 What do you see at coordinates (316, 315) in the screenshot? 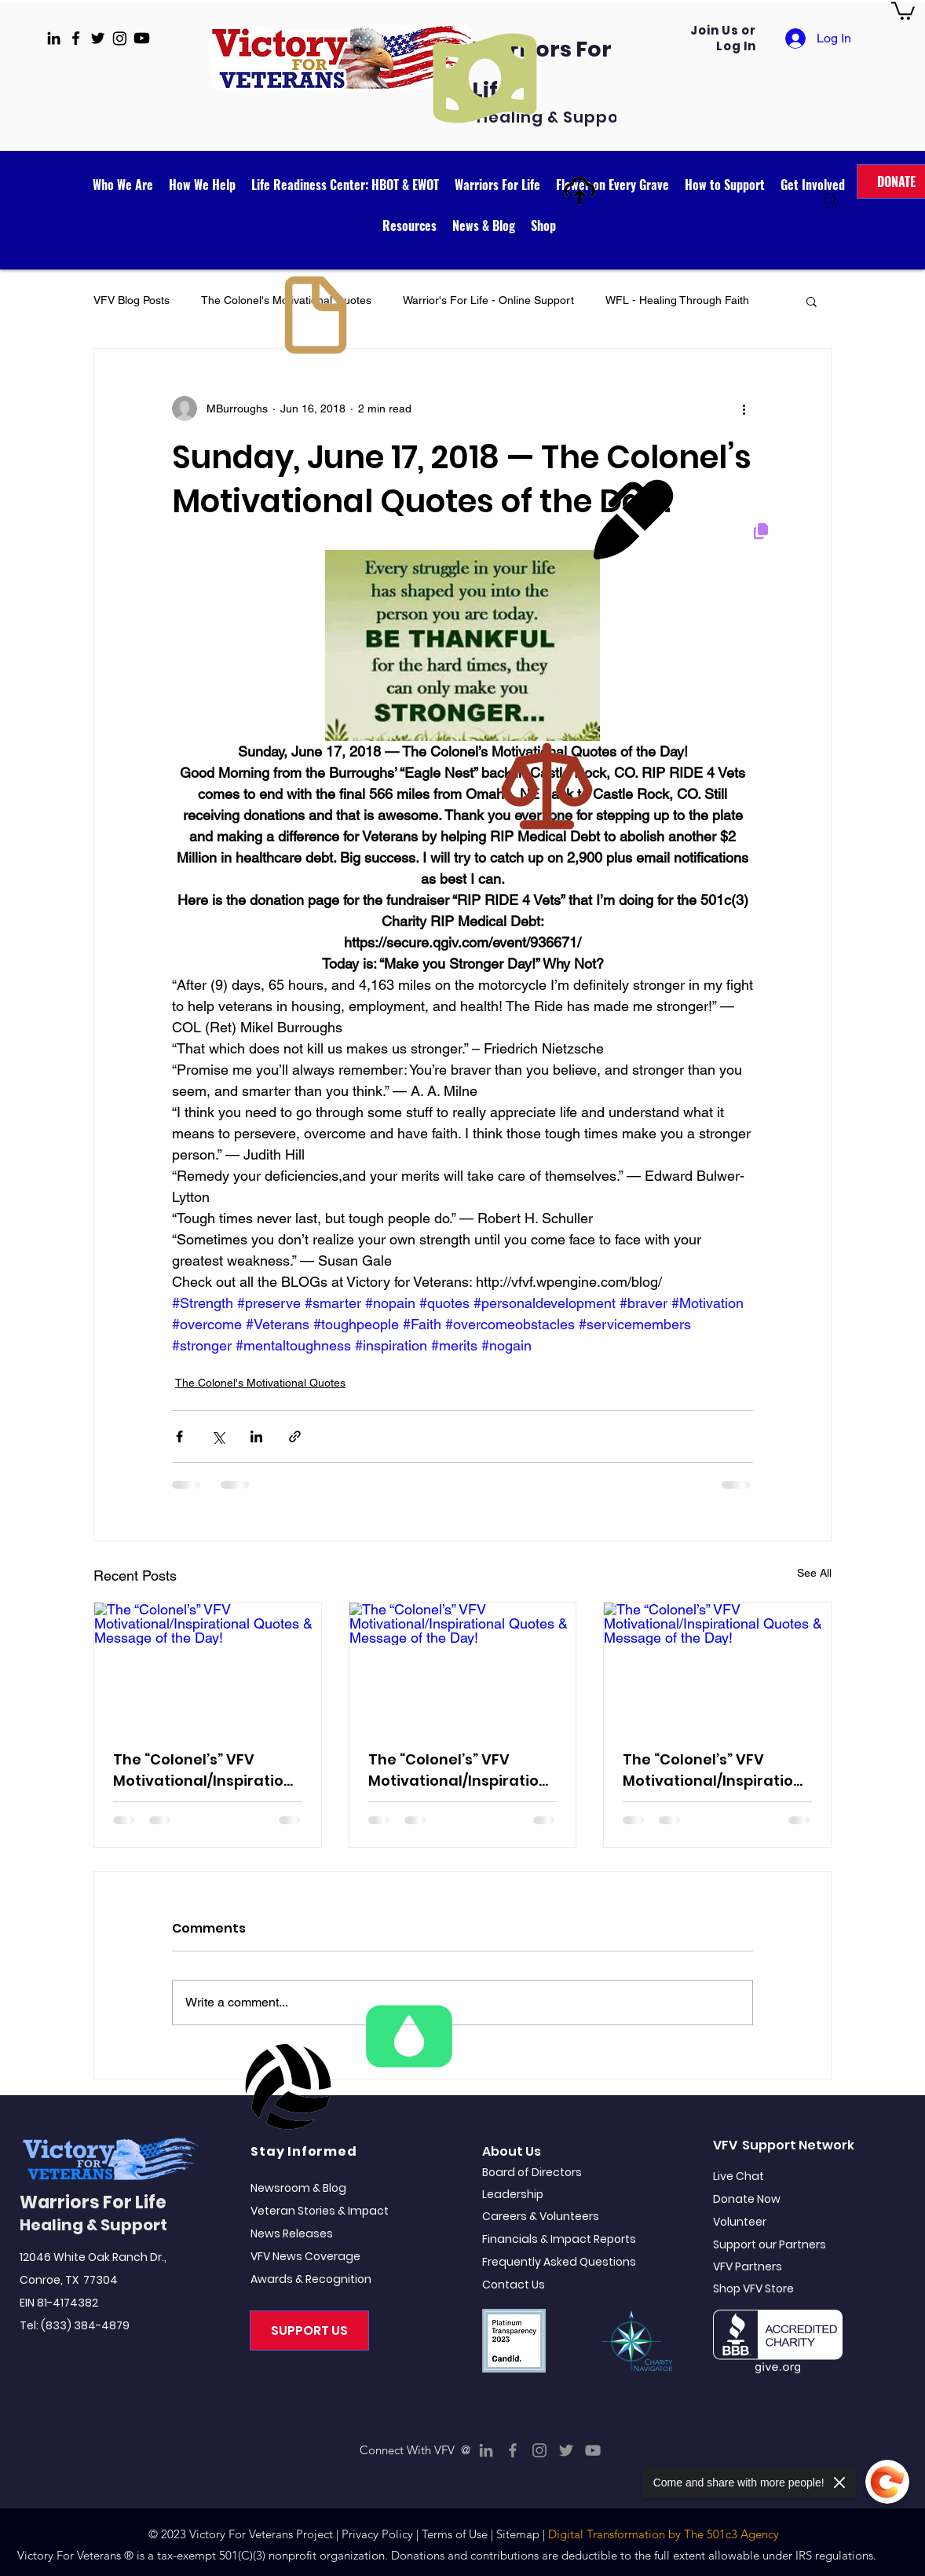
I see `view or open a file` at bounding box center [316, 315].